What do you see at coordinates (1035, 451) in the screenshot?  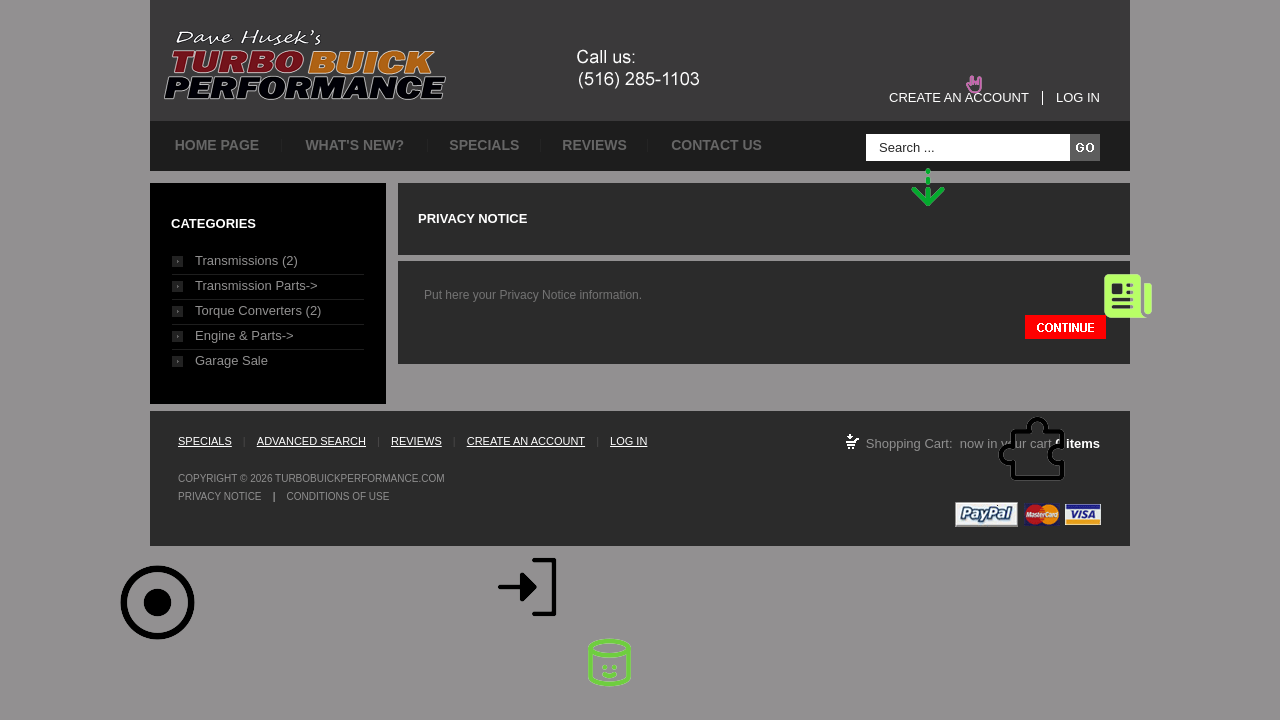 I see `access plugins or extensions` at bounding box center [1035, 451].